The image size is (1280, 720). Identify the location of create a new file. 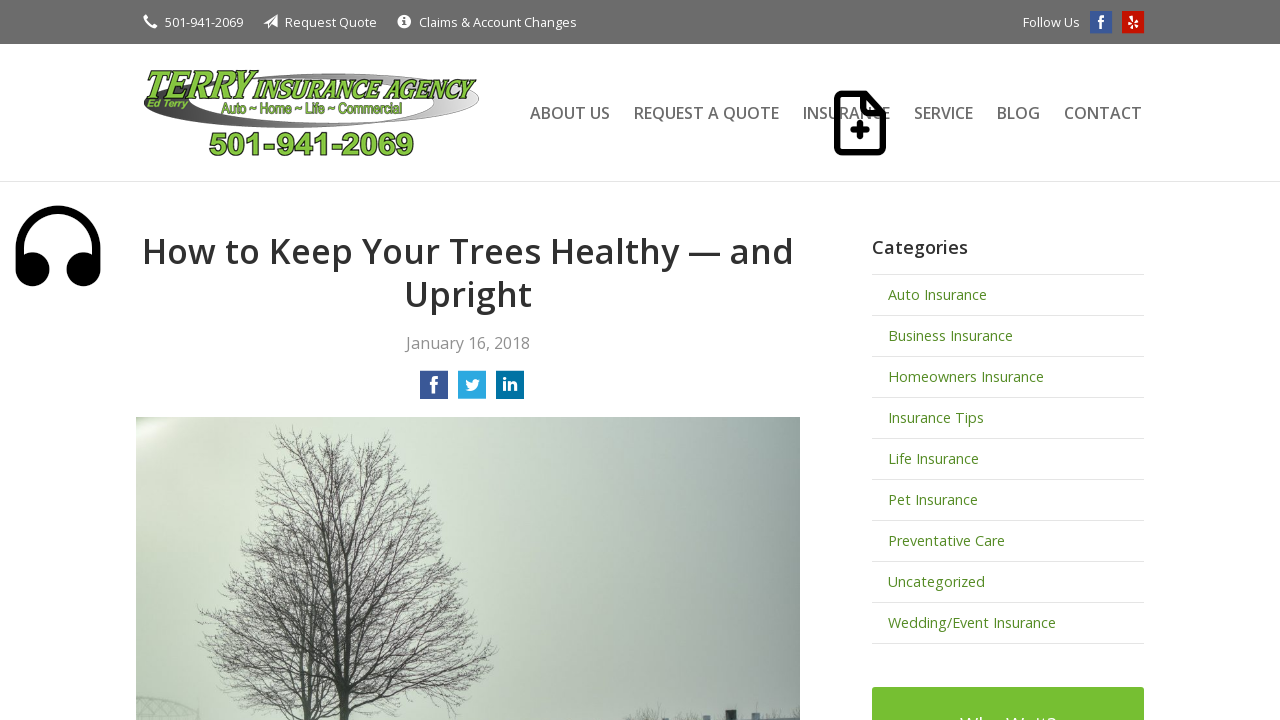
(860, 123).